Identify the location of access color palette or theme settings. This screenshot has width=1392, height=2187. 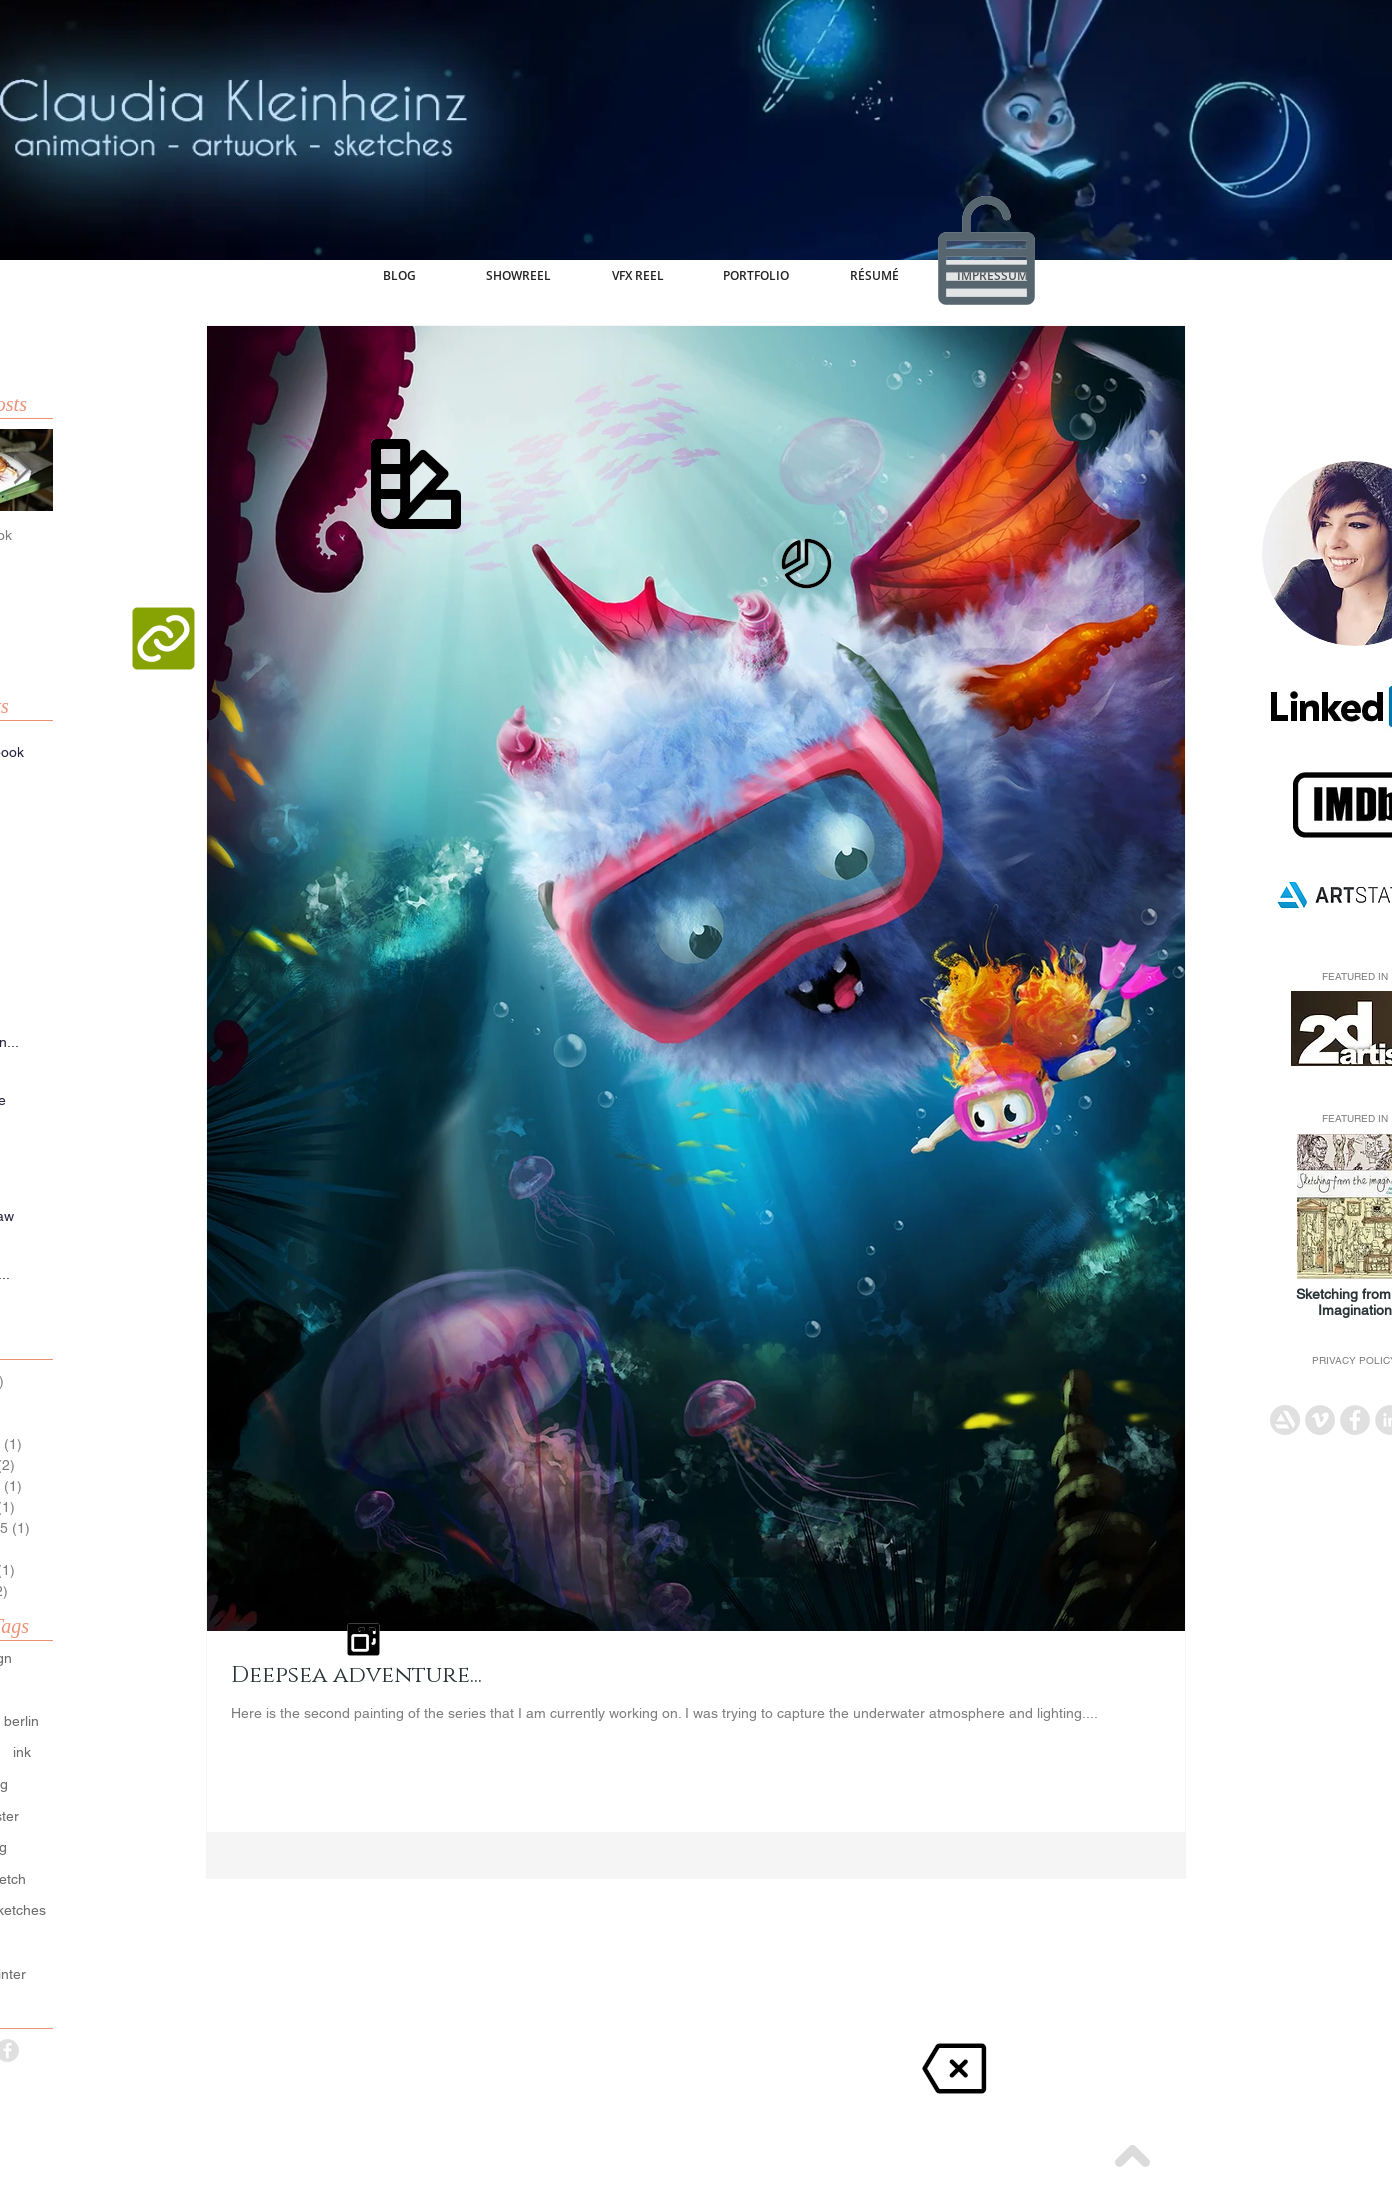
(416, 484).